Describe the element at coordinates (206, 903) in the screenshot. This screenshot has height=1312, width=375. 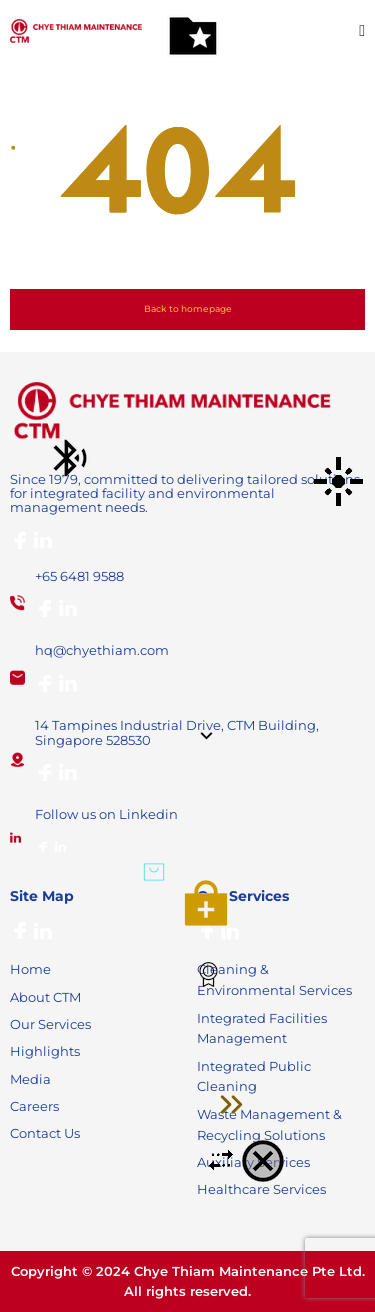
I see `add item to shopping bag` at that location.